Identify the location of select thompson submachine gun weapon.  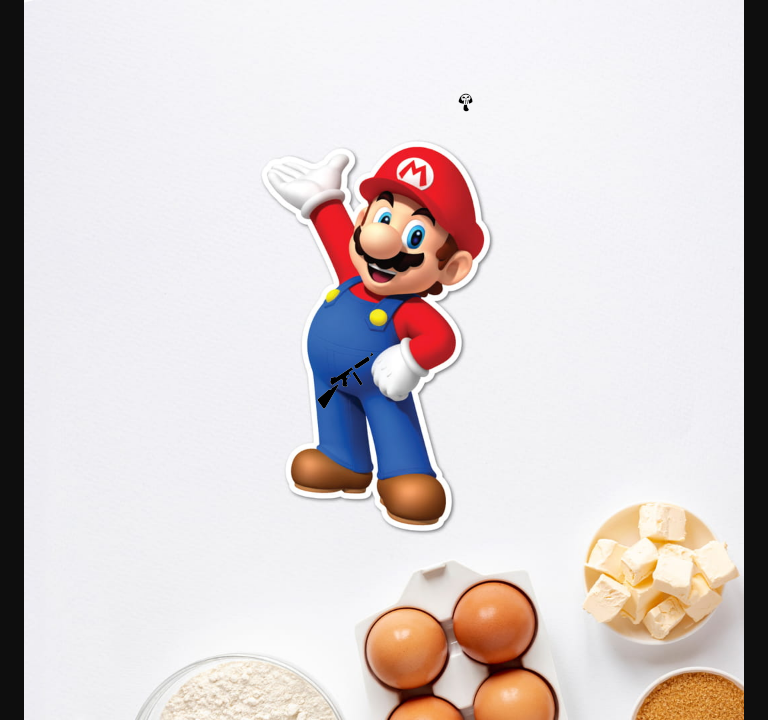
(345, 380).